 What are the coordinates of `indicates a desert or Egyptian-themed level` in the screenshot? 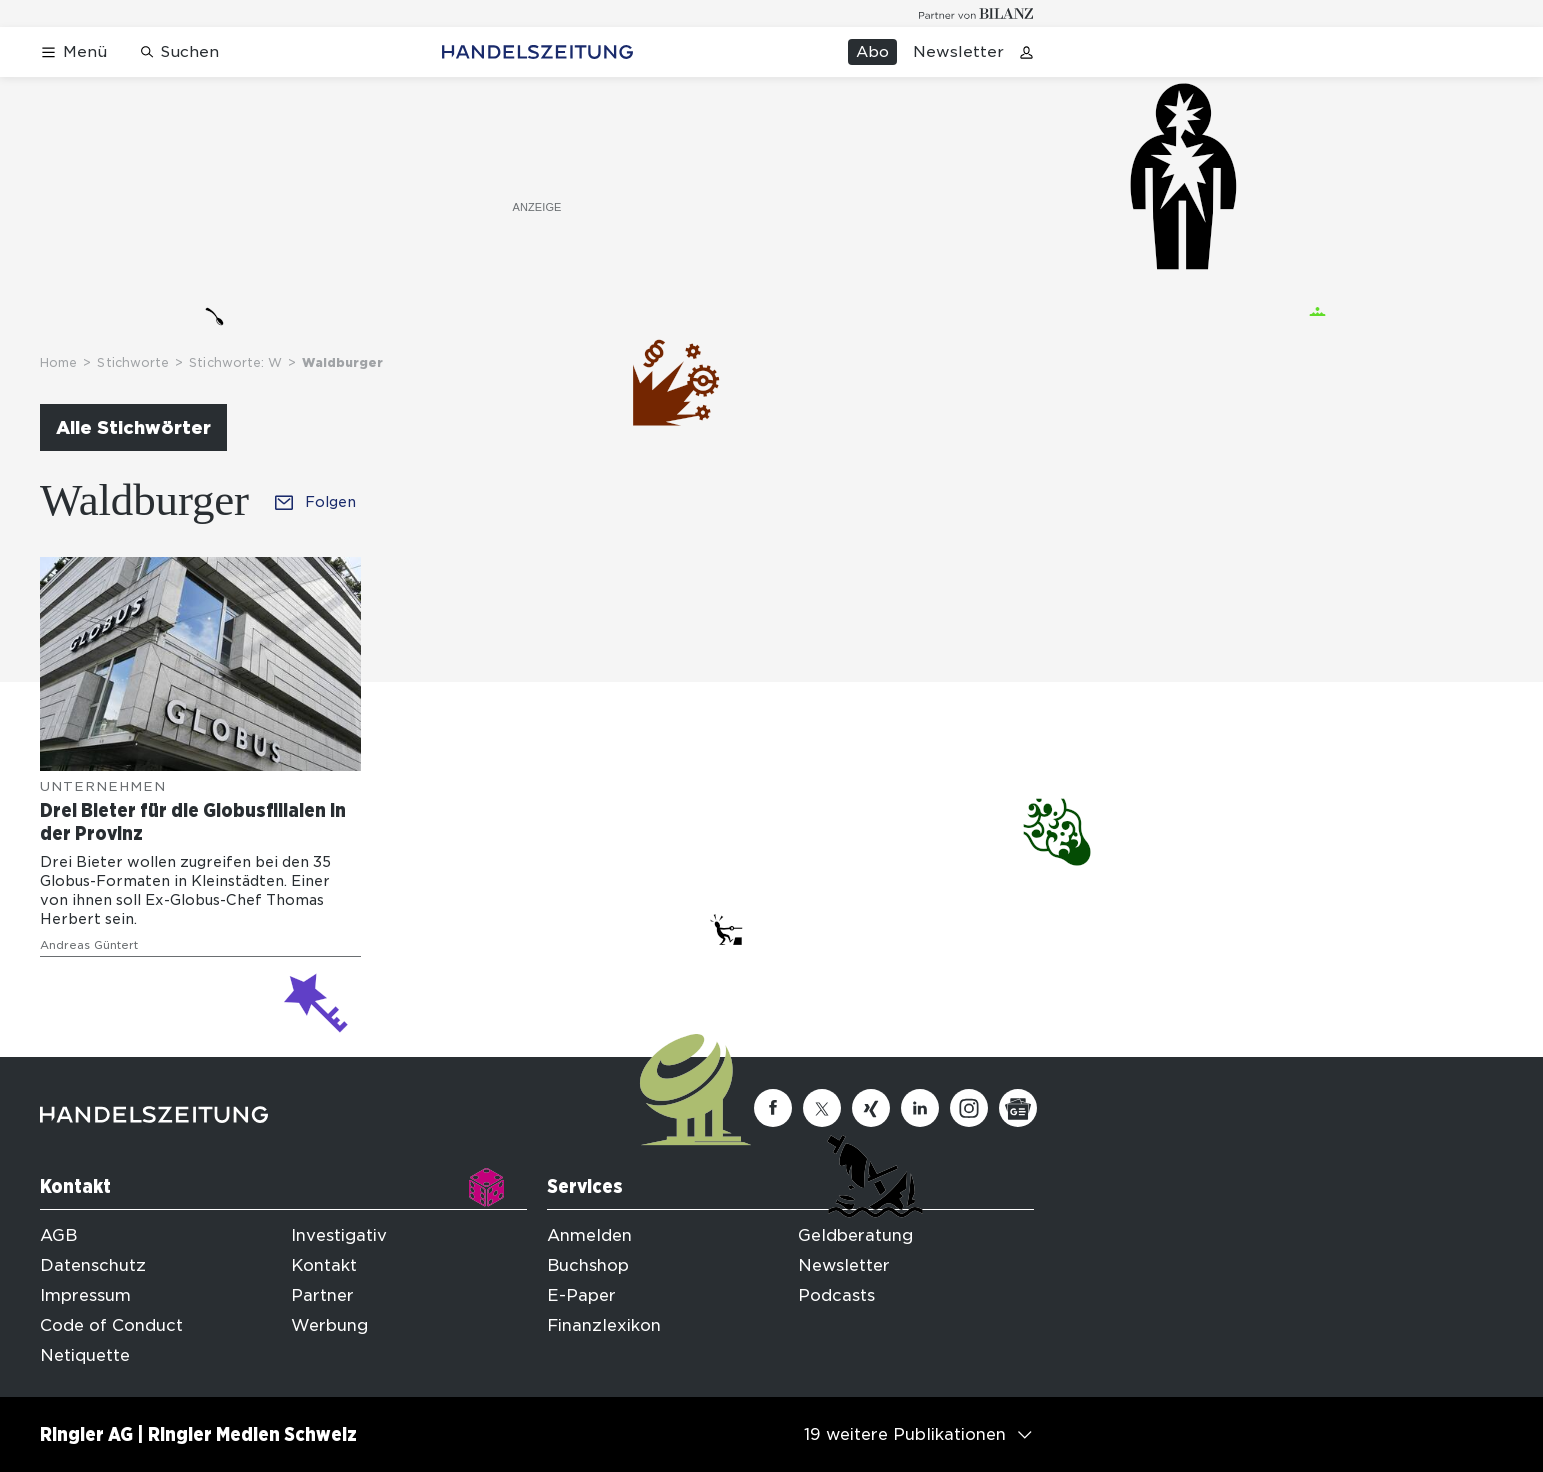 It's located at (1317, 311).